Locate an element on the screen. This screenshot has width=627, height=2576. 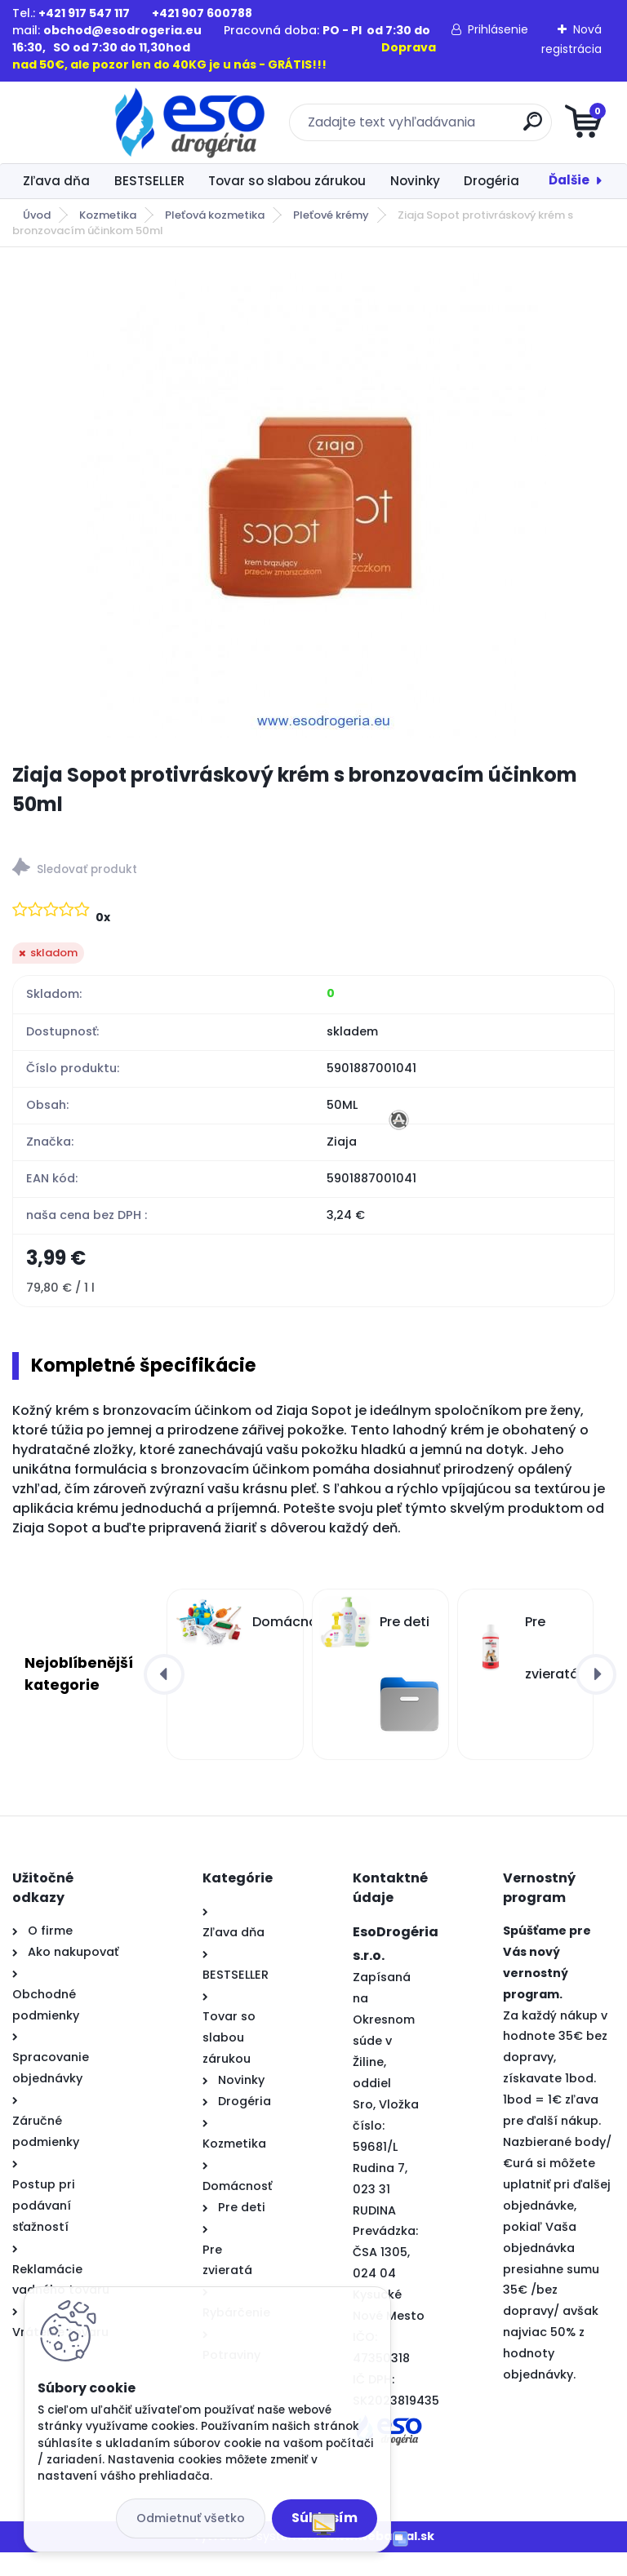
access display settings and screen configuration is located at coordinates (323, 2524).